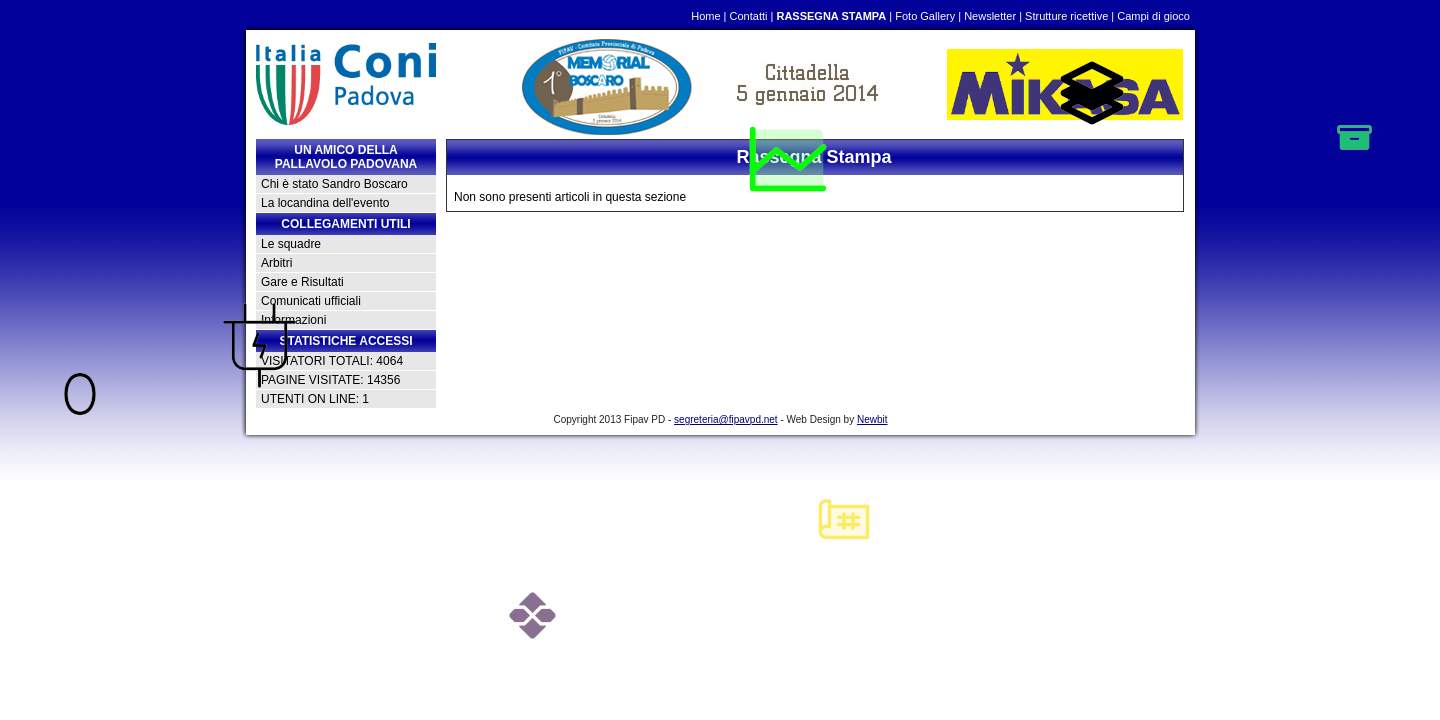 This screenshot has height=720, width=1440. I want to click on archive this item, so click(1354, 137).